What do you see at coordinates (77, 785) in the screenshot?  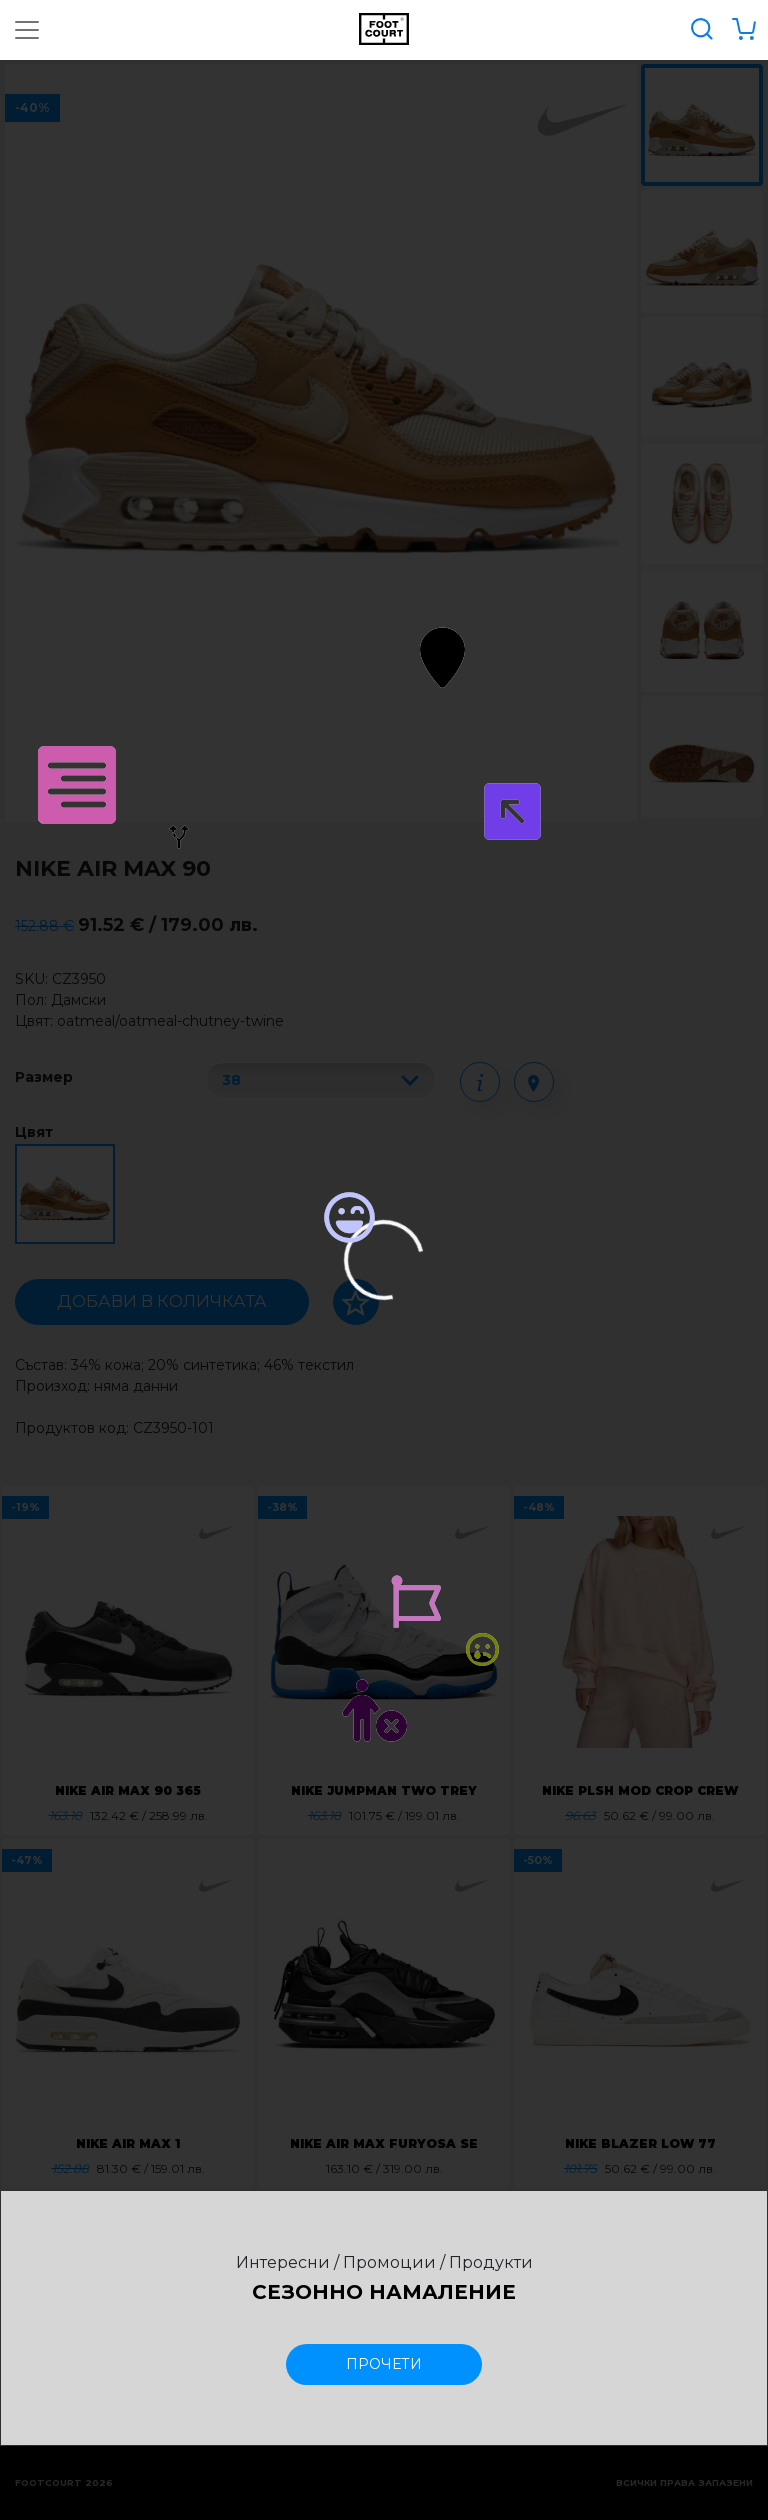 I see `align text to the right` at bounding box center [77, 785].